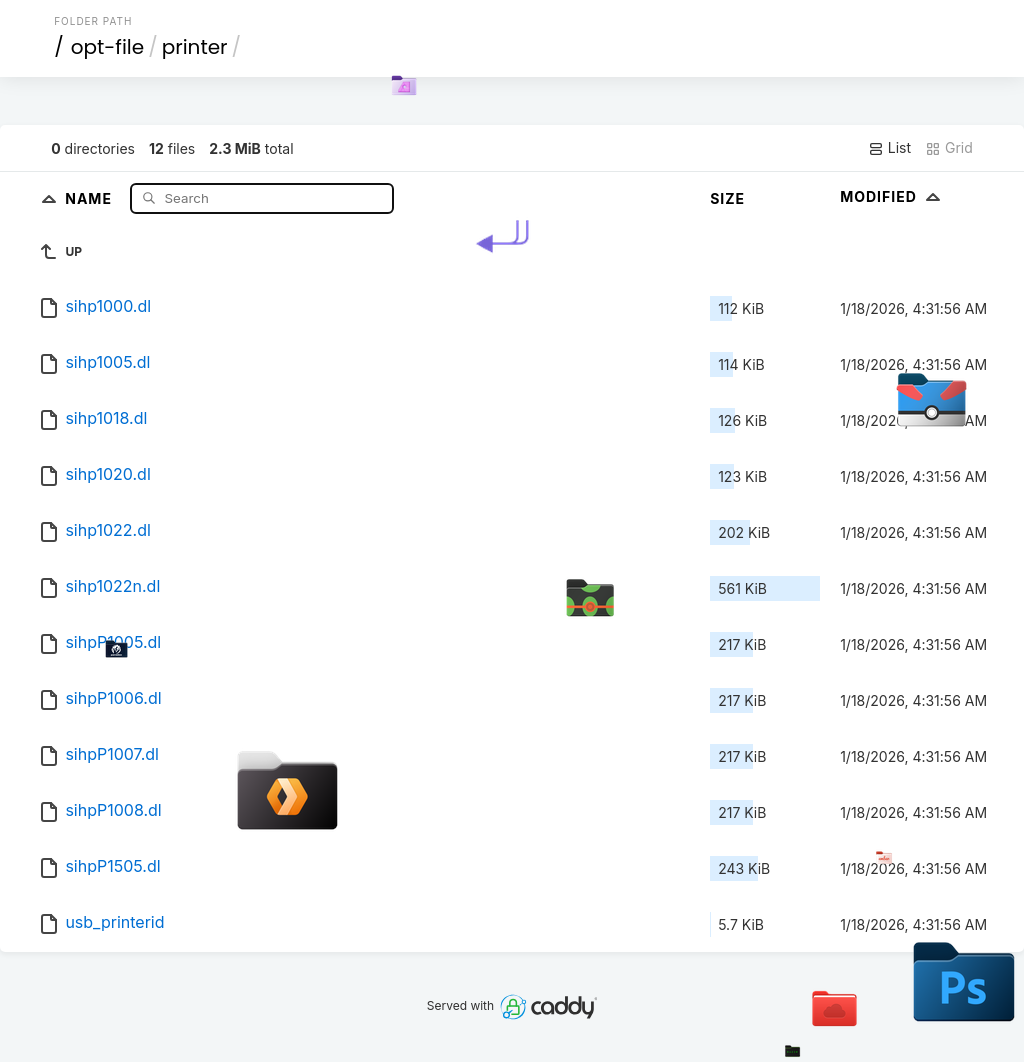 The width and height of the screenshot is (1024, 1062). What do you see at coordinates (931, 401) in the screenshot?
I see `folder for pokémon game files or saves` at bounding box center [931, 401].